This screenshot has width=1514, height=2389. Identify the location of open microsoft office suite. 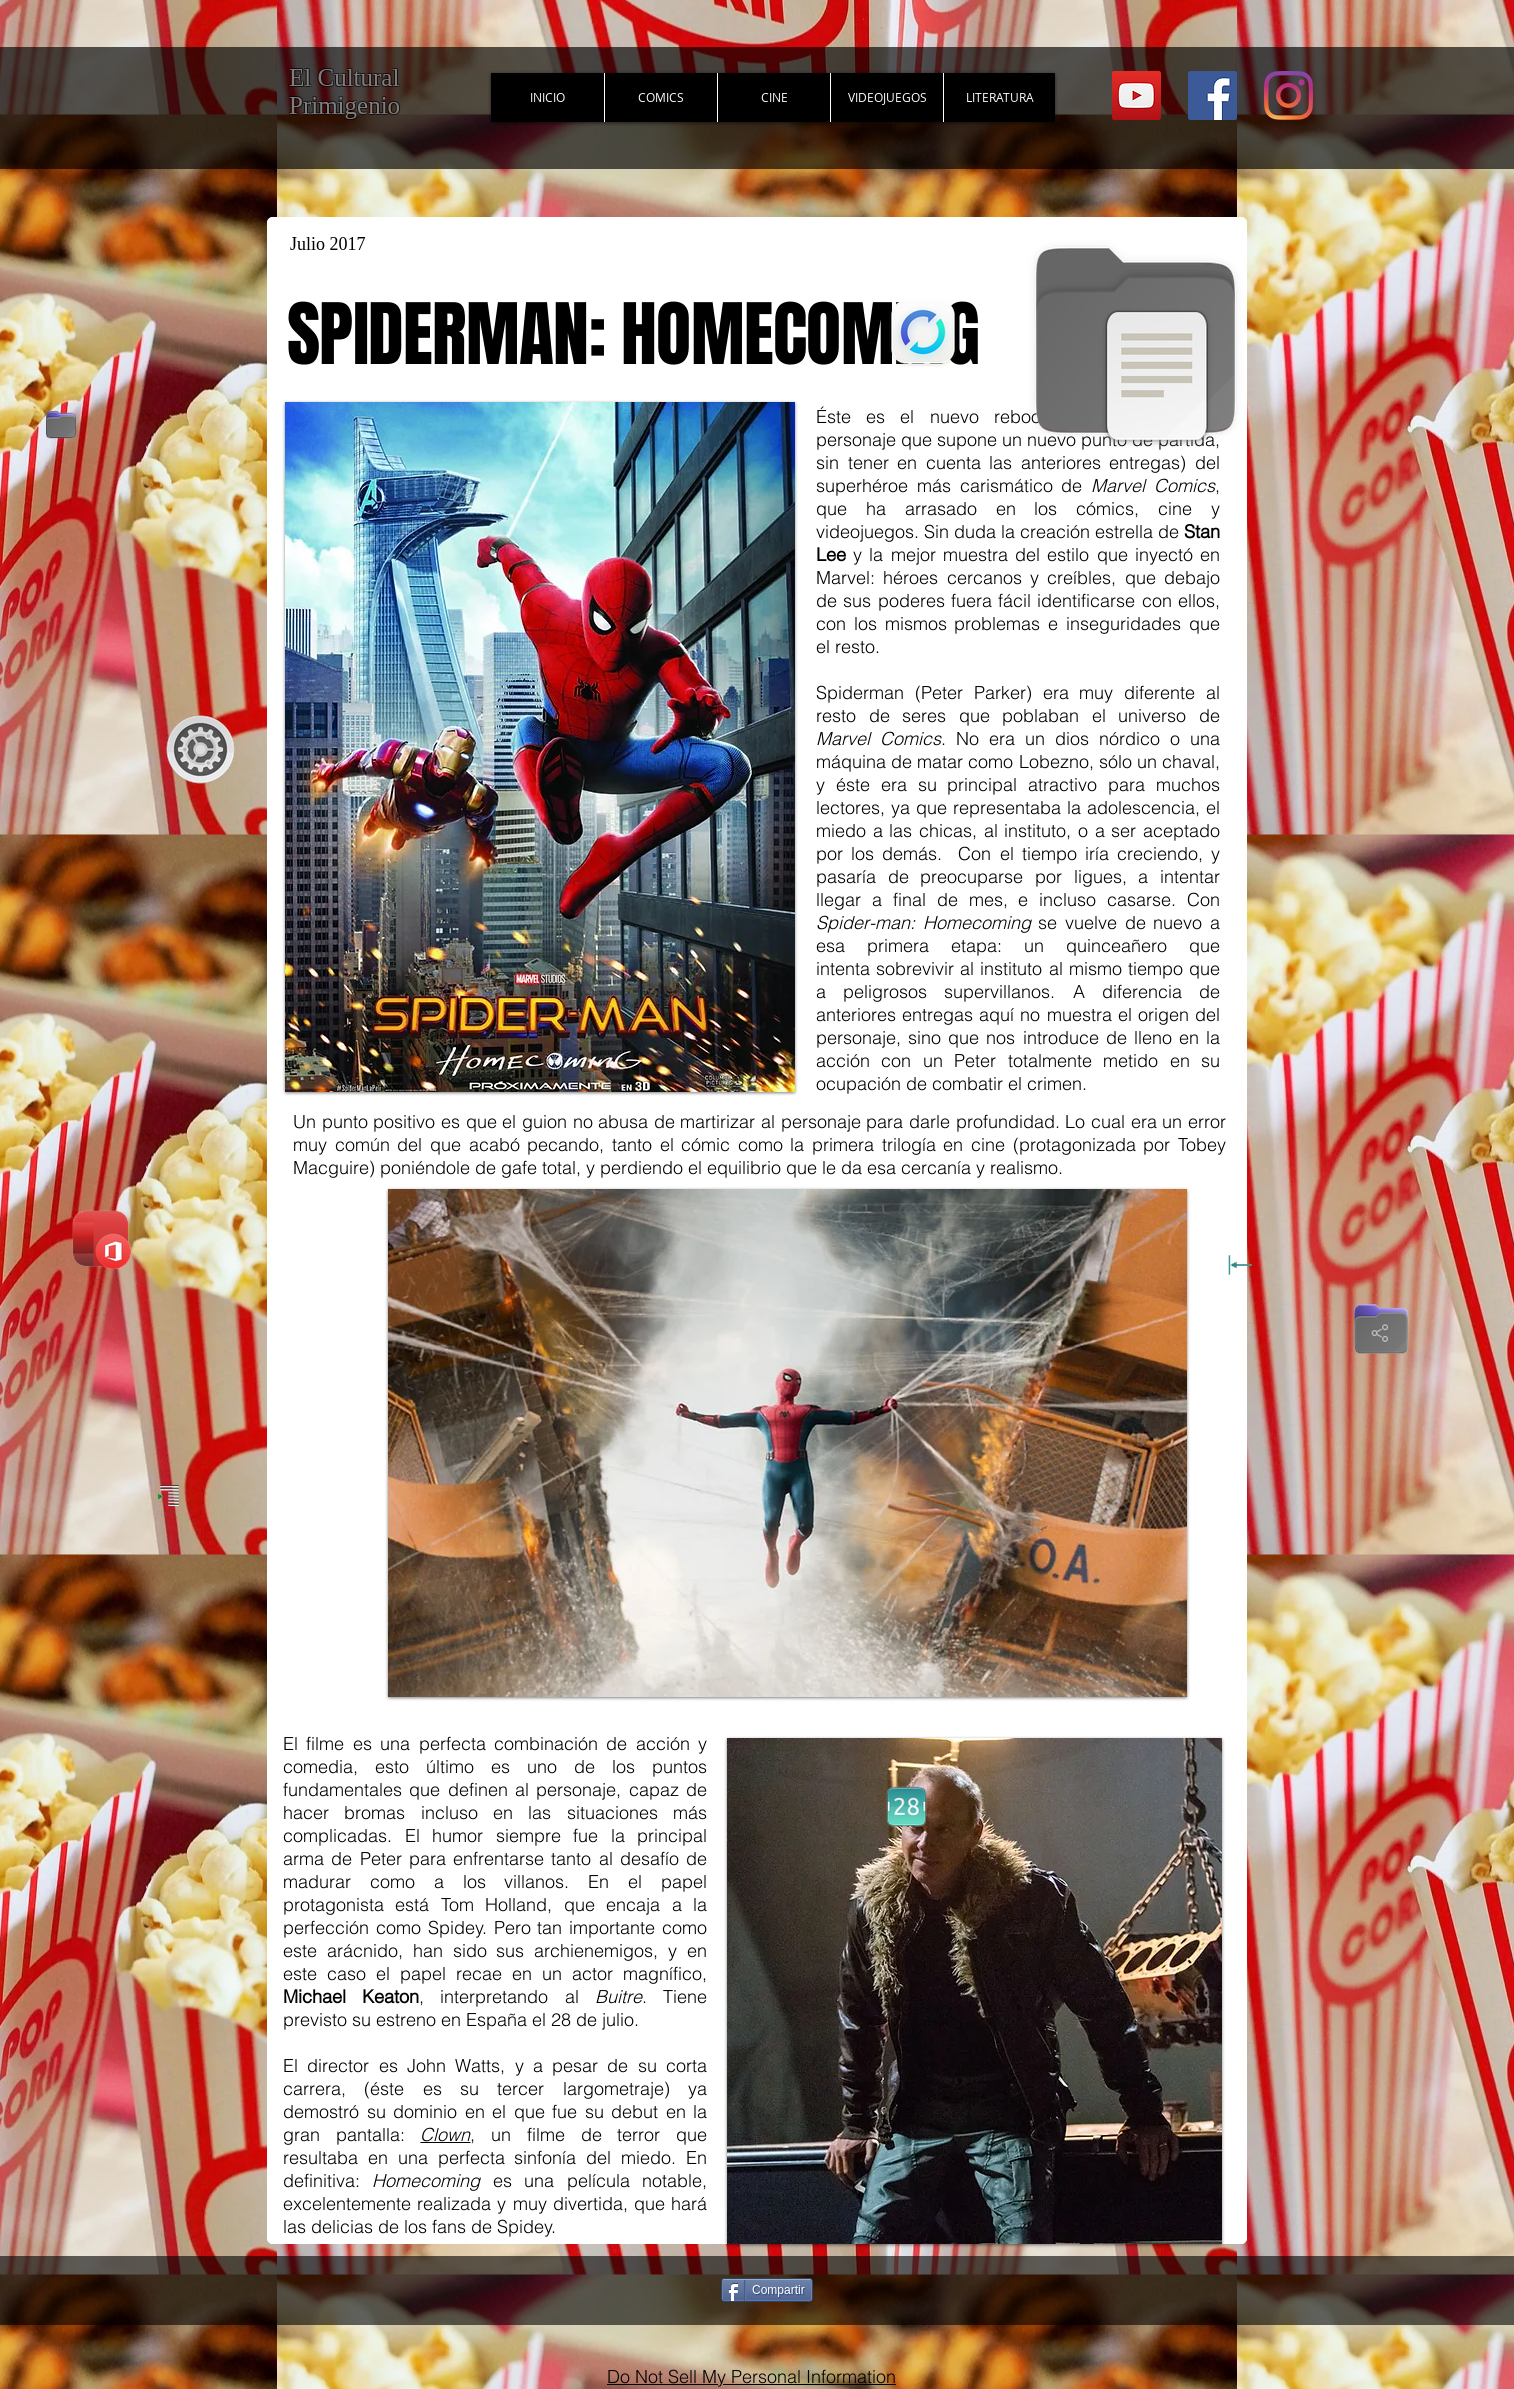
(100, 1238).